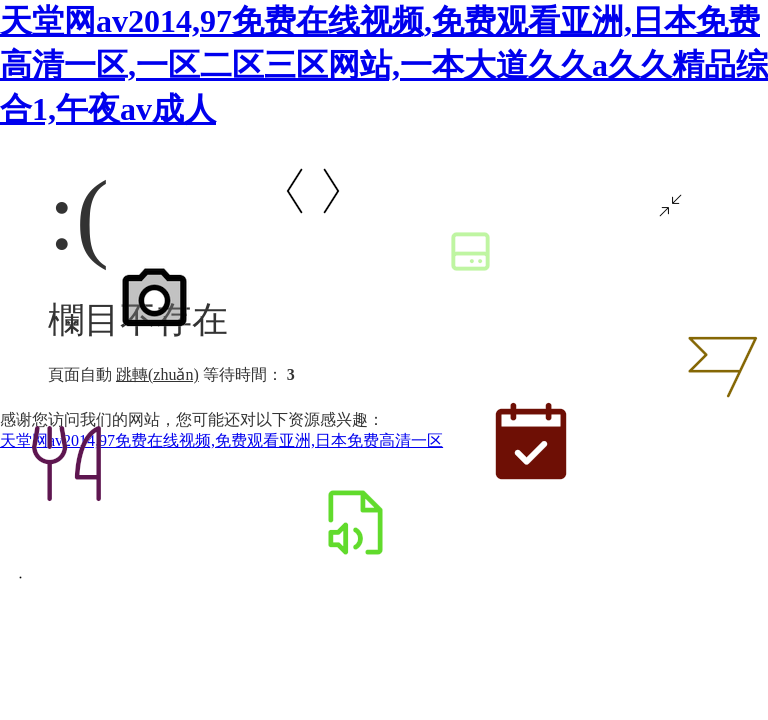  Describe the element at coordinates (720, 363) in the screenshot. I see `flag or bookmark an item` at that location.